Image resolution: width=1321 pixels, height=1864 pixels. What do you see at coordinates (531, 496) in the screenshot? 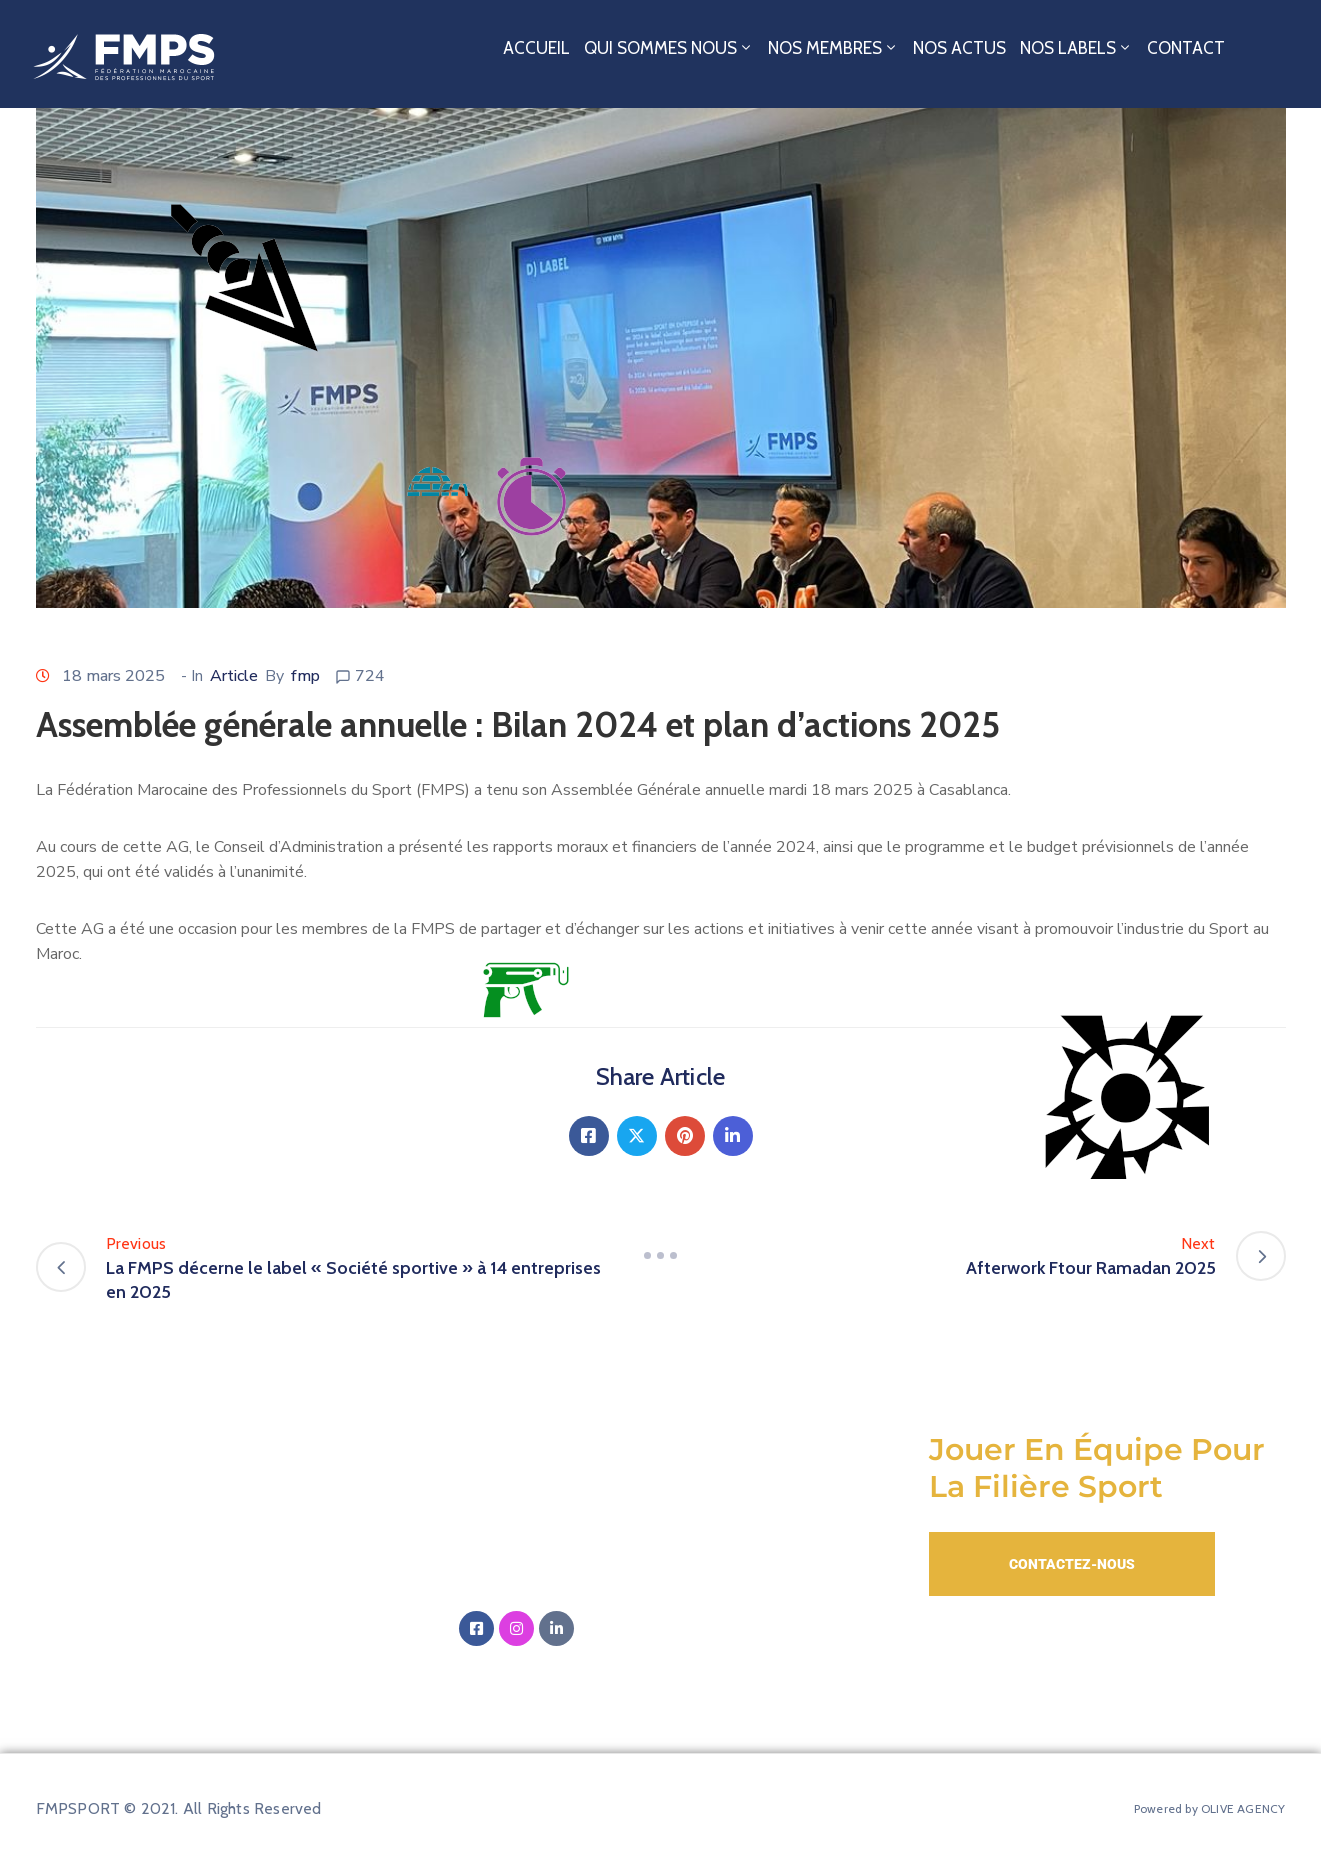
I see `start or stop a timer` at bounding box center [531, 496].